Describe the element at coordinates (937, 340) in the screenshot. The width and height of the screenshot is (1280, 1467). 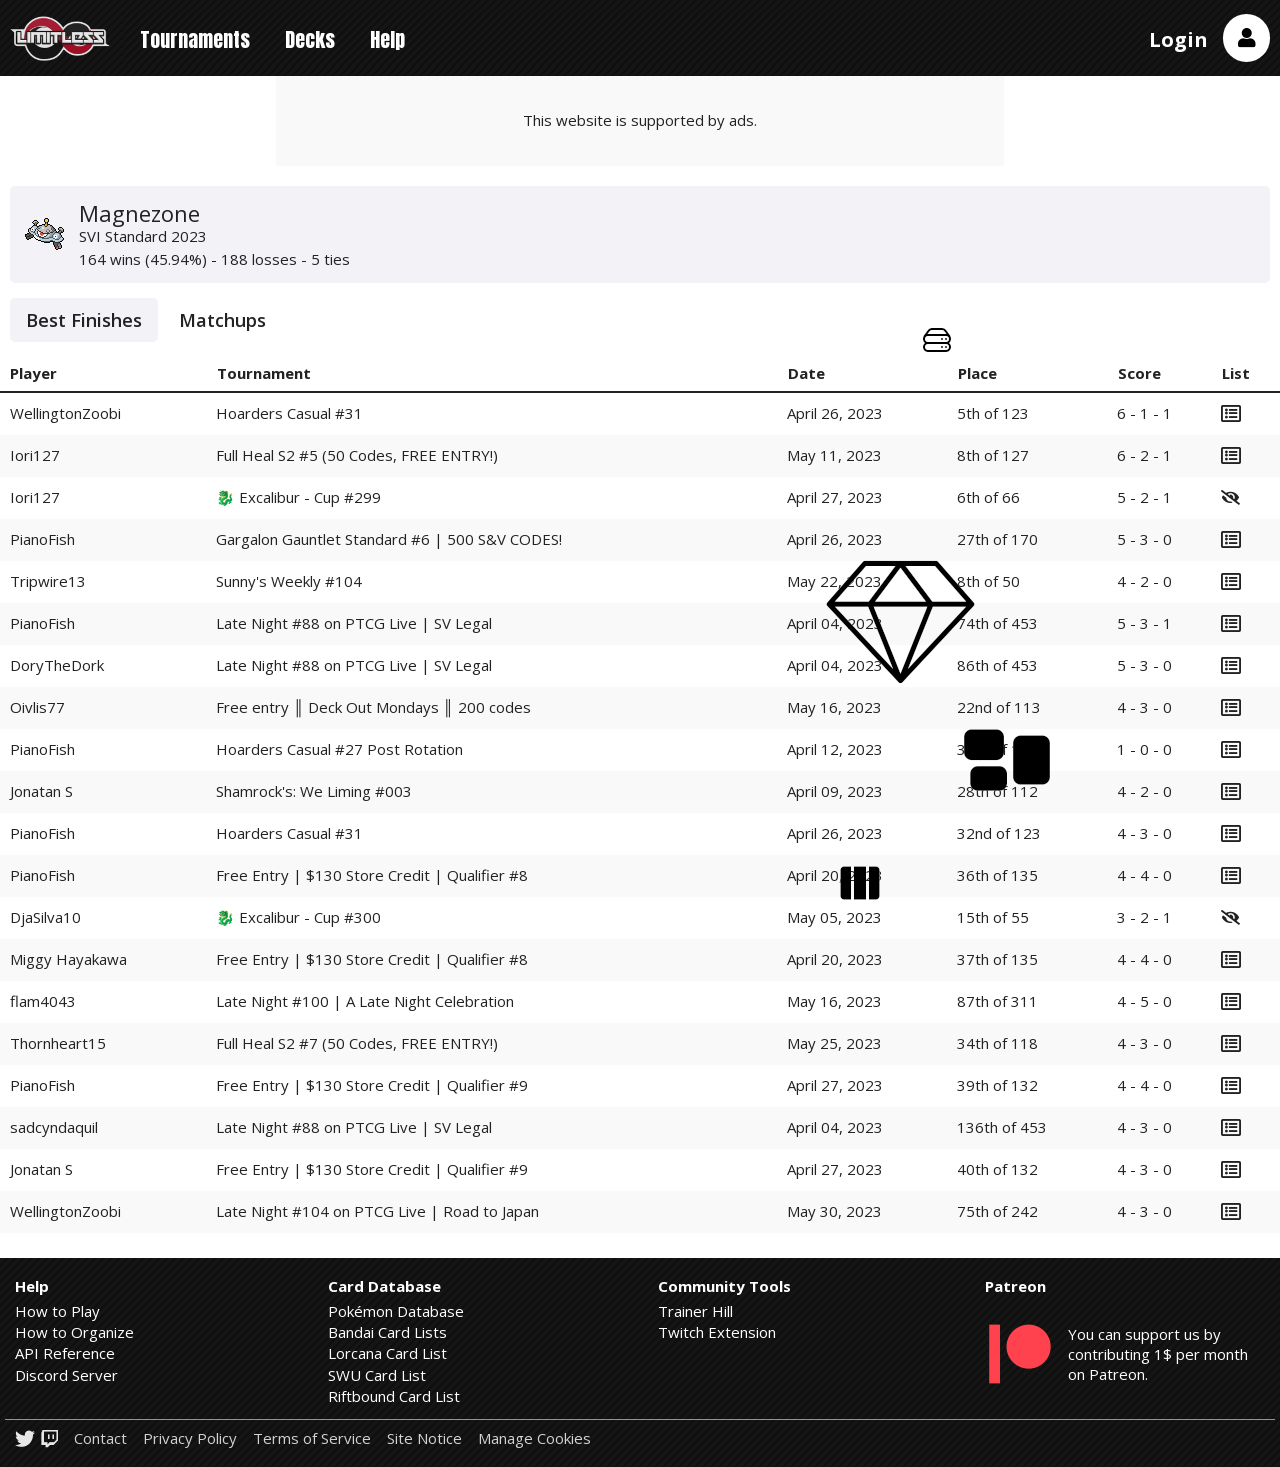
I see `view server infrastructure status` at that location.